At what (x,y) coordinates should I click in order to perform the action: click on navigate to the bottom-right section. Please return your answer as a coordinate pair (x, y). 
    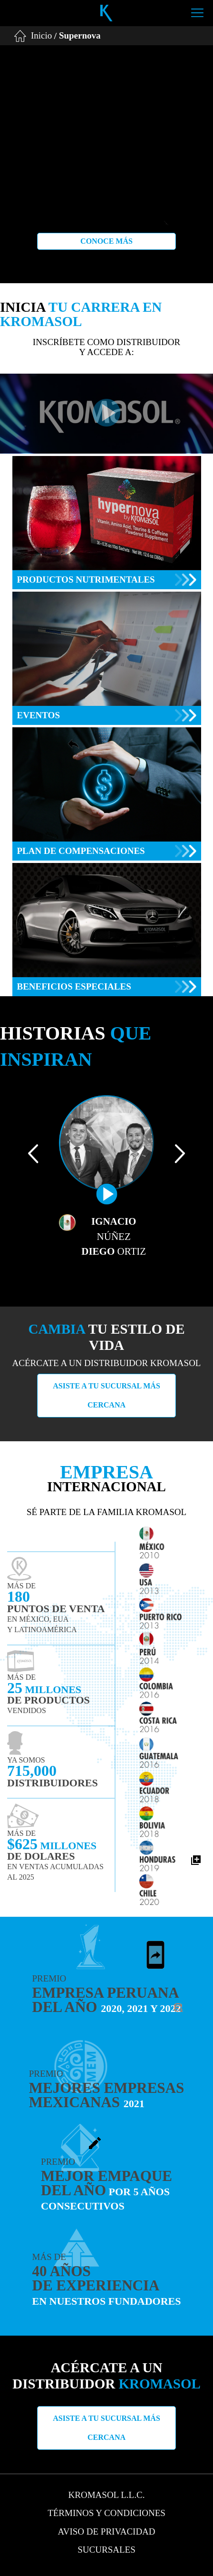
    Looking at the image, I should click on (166, 224).